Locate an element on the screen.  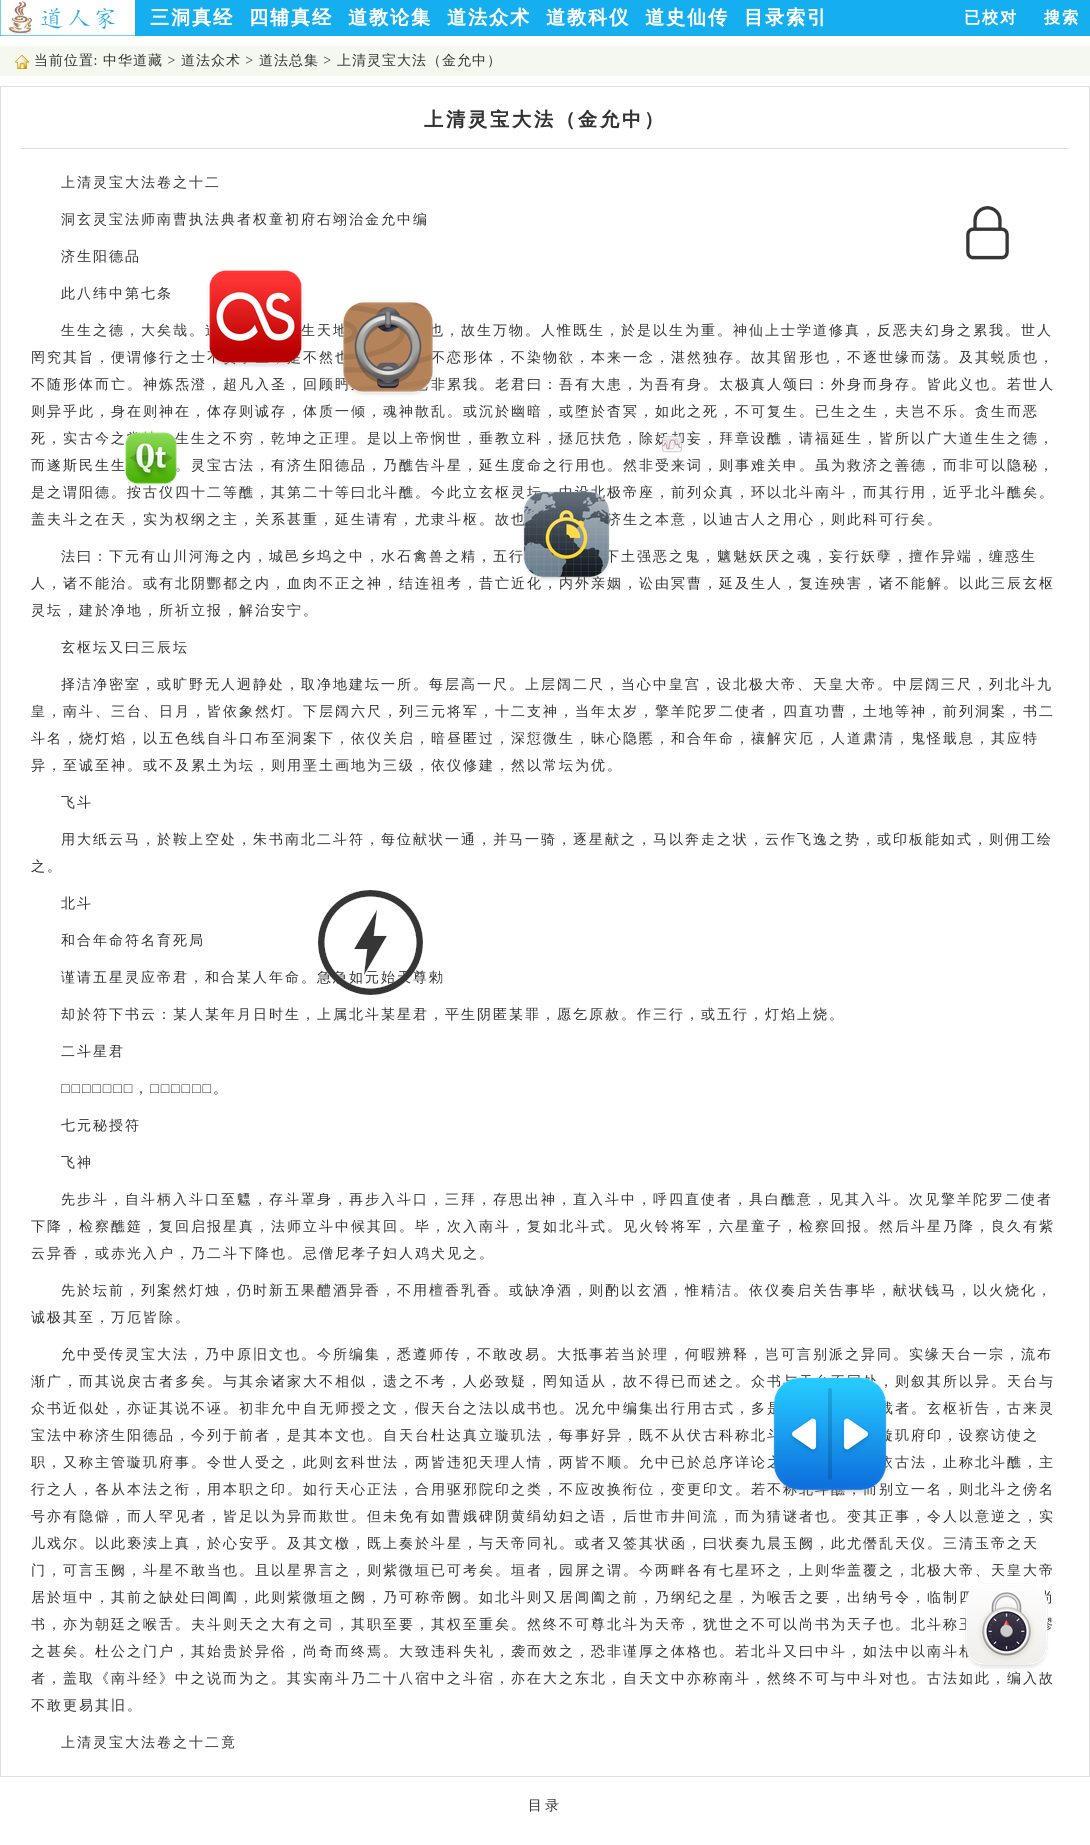
launch Qt D-Bus Viewer application is located at coordinates (151, 458).